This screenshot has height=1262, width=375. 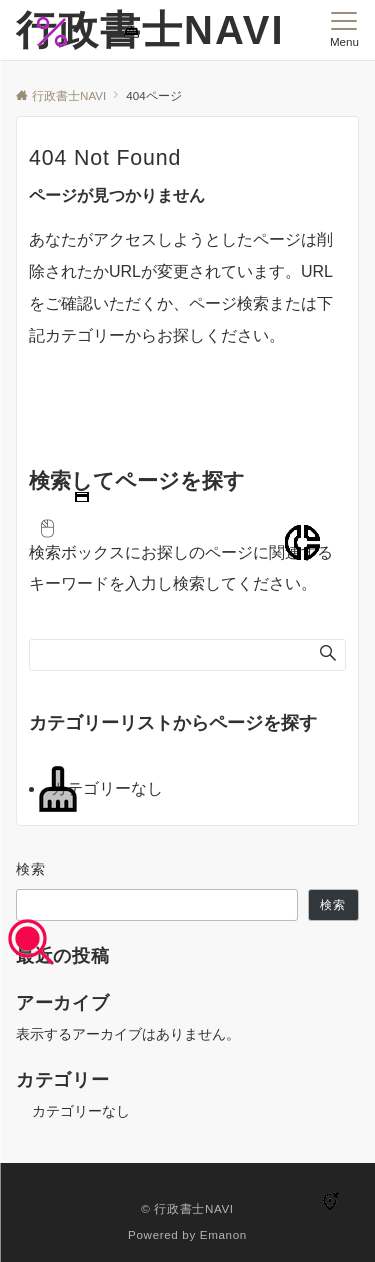 I want to click on remove a saved location, so click(x=330, y=1201).